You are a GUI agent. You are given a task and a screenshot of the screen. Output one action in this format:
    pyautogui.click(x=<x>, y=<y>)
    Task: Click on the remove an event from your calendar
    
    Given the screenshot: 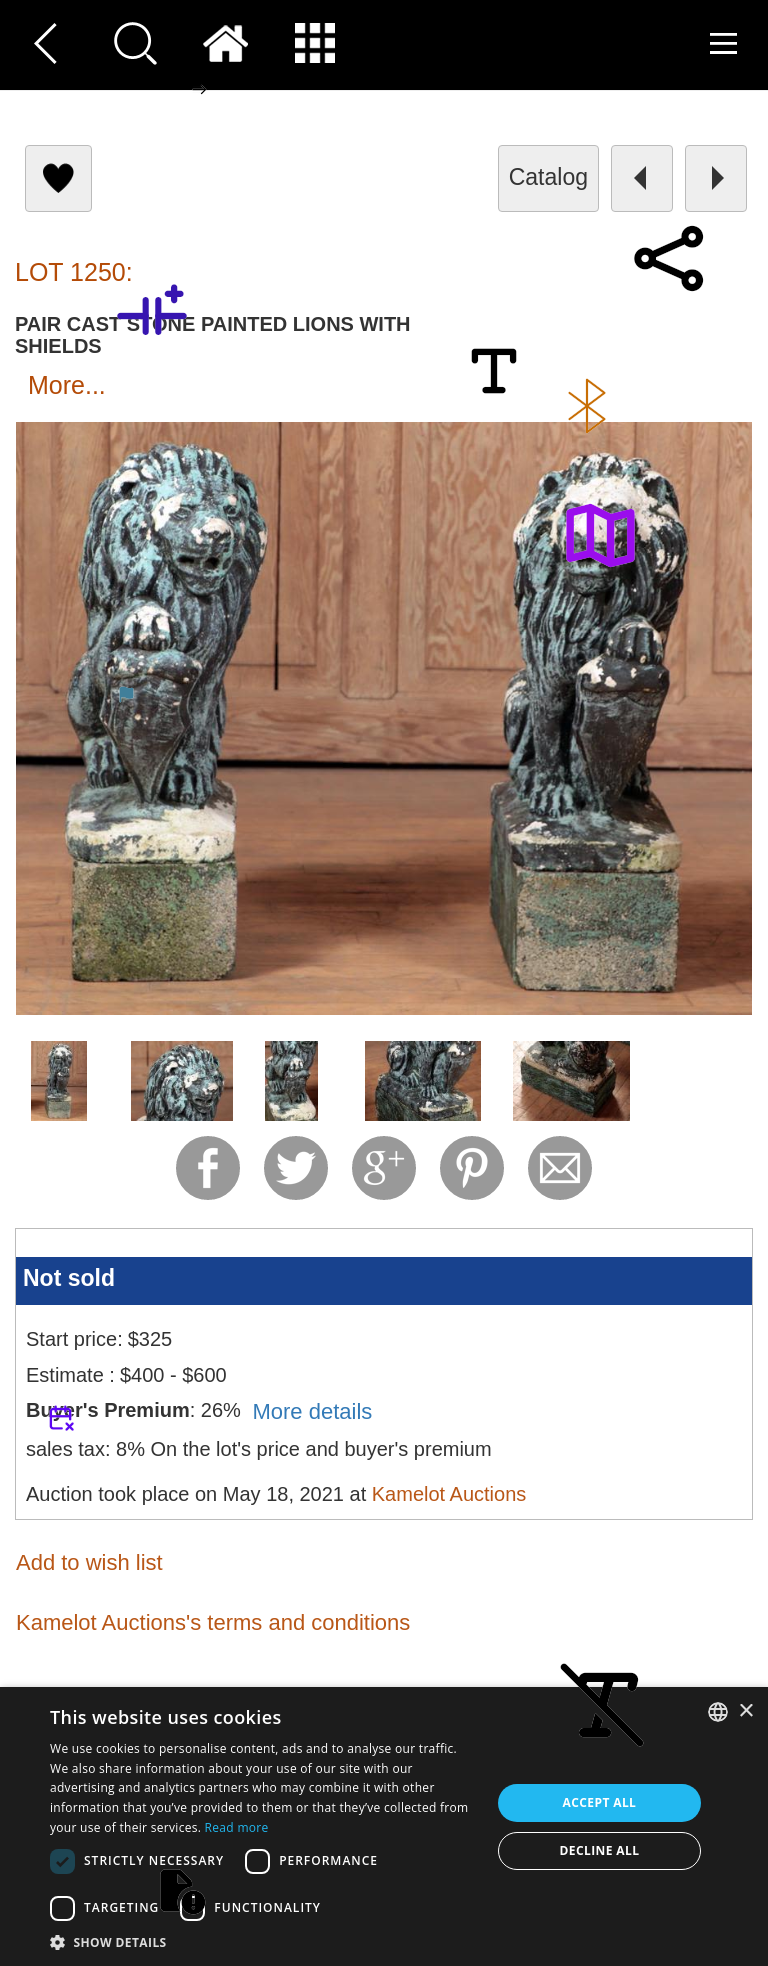 What is the action you would take?
    pyautogui.click(x=60, y=1417)
    